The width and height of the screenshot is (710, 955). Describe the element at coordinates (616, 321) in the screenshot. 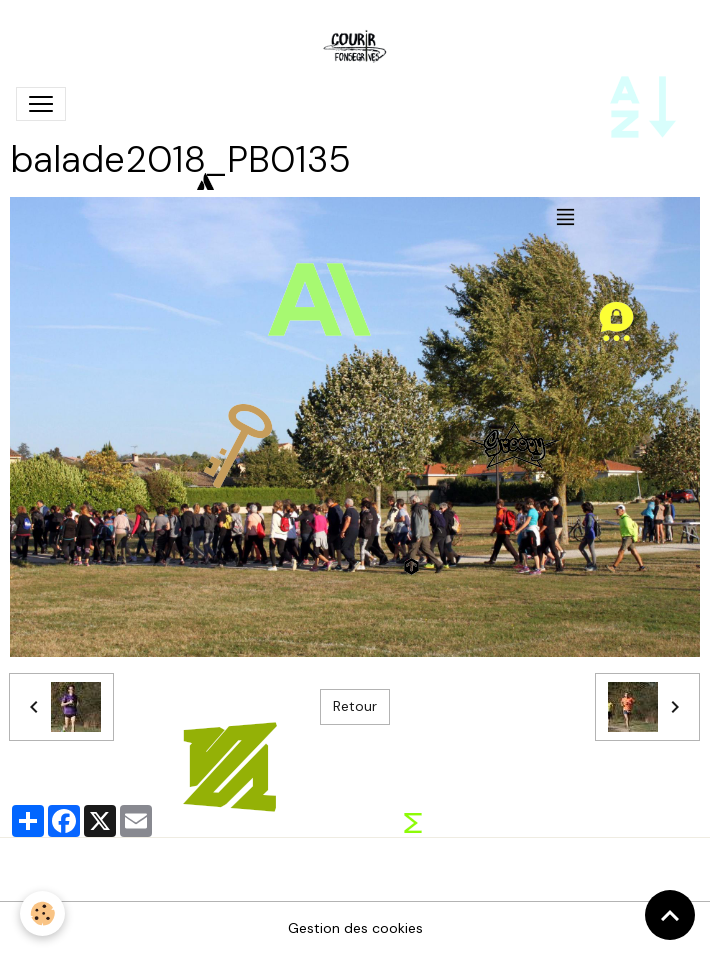

I see `open Threema secure messaging app` at that location.